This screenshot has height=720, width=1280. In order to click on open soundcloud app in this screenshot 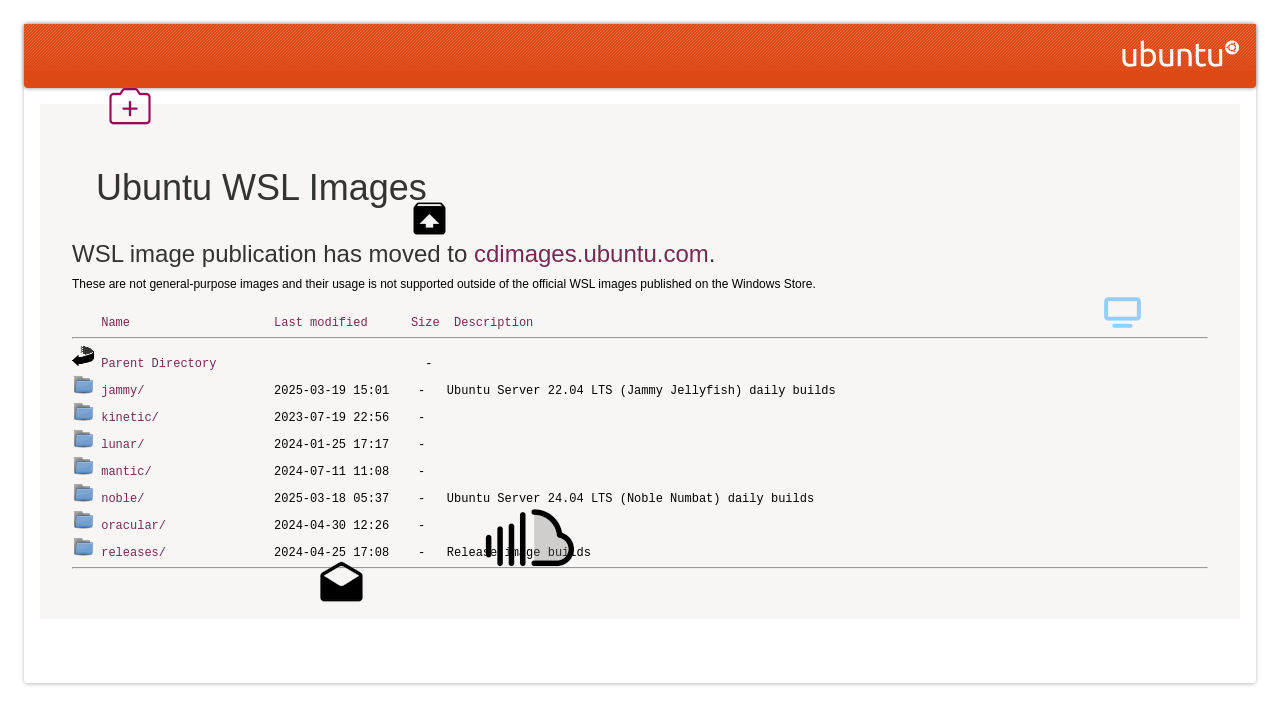, I will do `click(528, 540)`.